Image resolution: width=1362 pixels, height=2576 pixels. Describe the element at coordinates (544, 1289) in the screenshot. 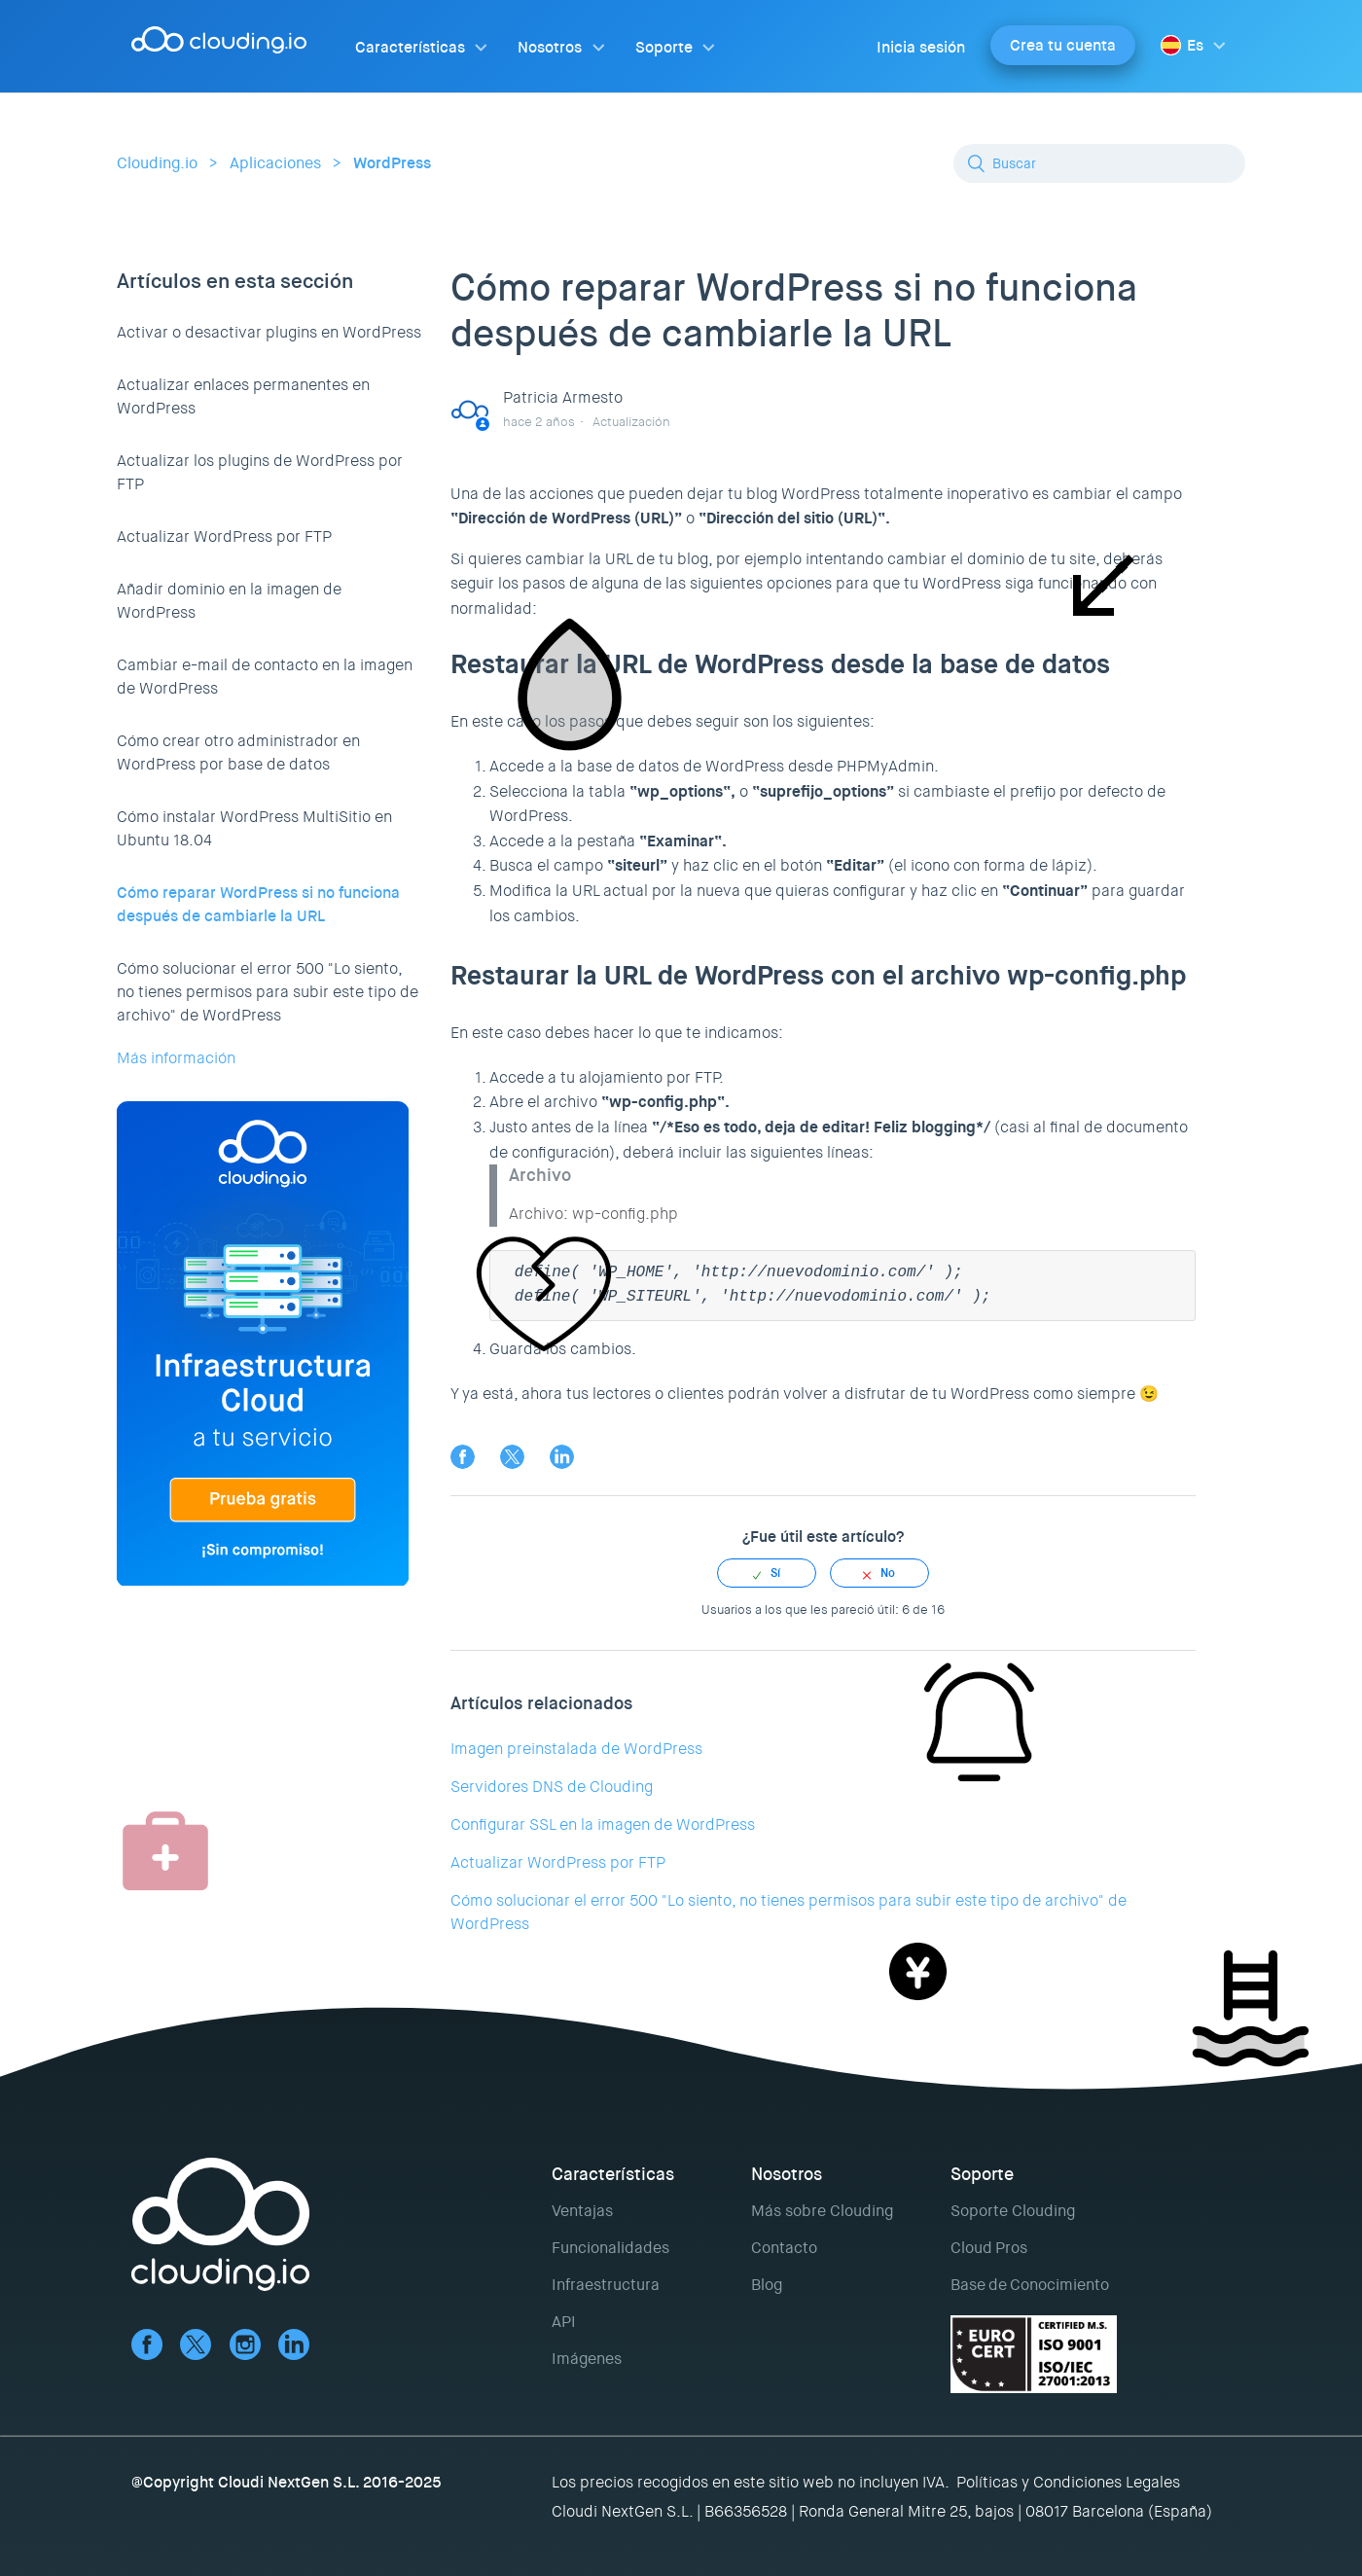

I see `unlike or remove from favorites` at that location.